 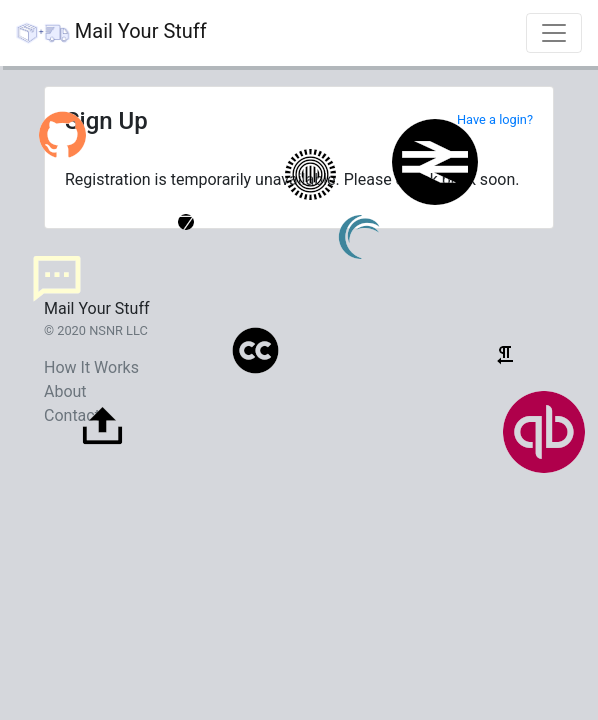 What do you see at coordinates (62, 134) in the screenshot?
I see `visit github profile or repository` at bounding box center [62, 134].